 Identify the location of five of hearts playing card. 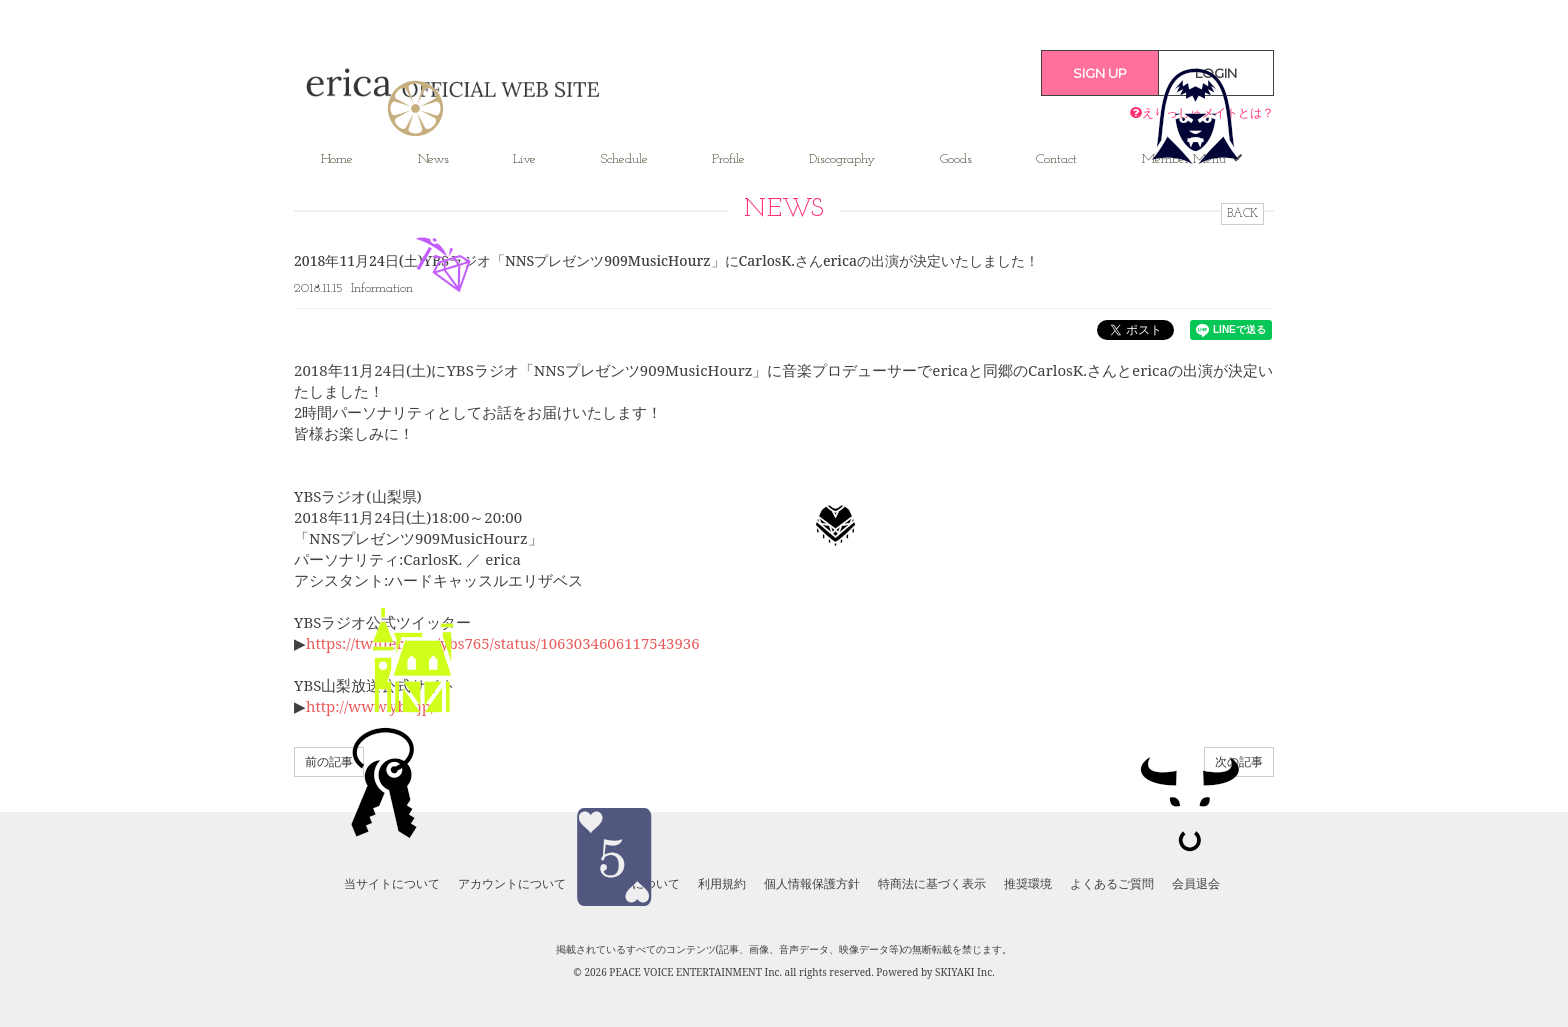
(614, 857).